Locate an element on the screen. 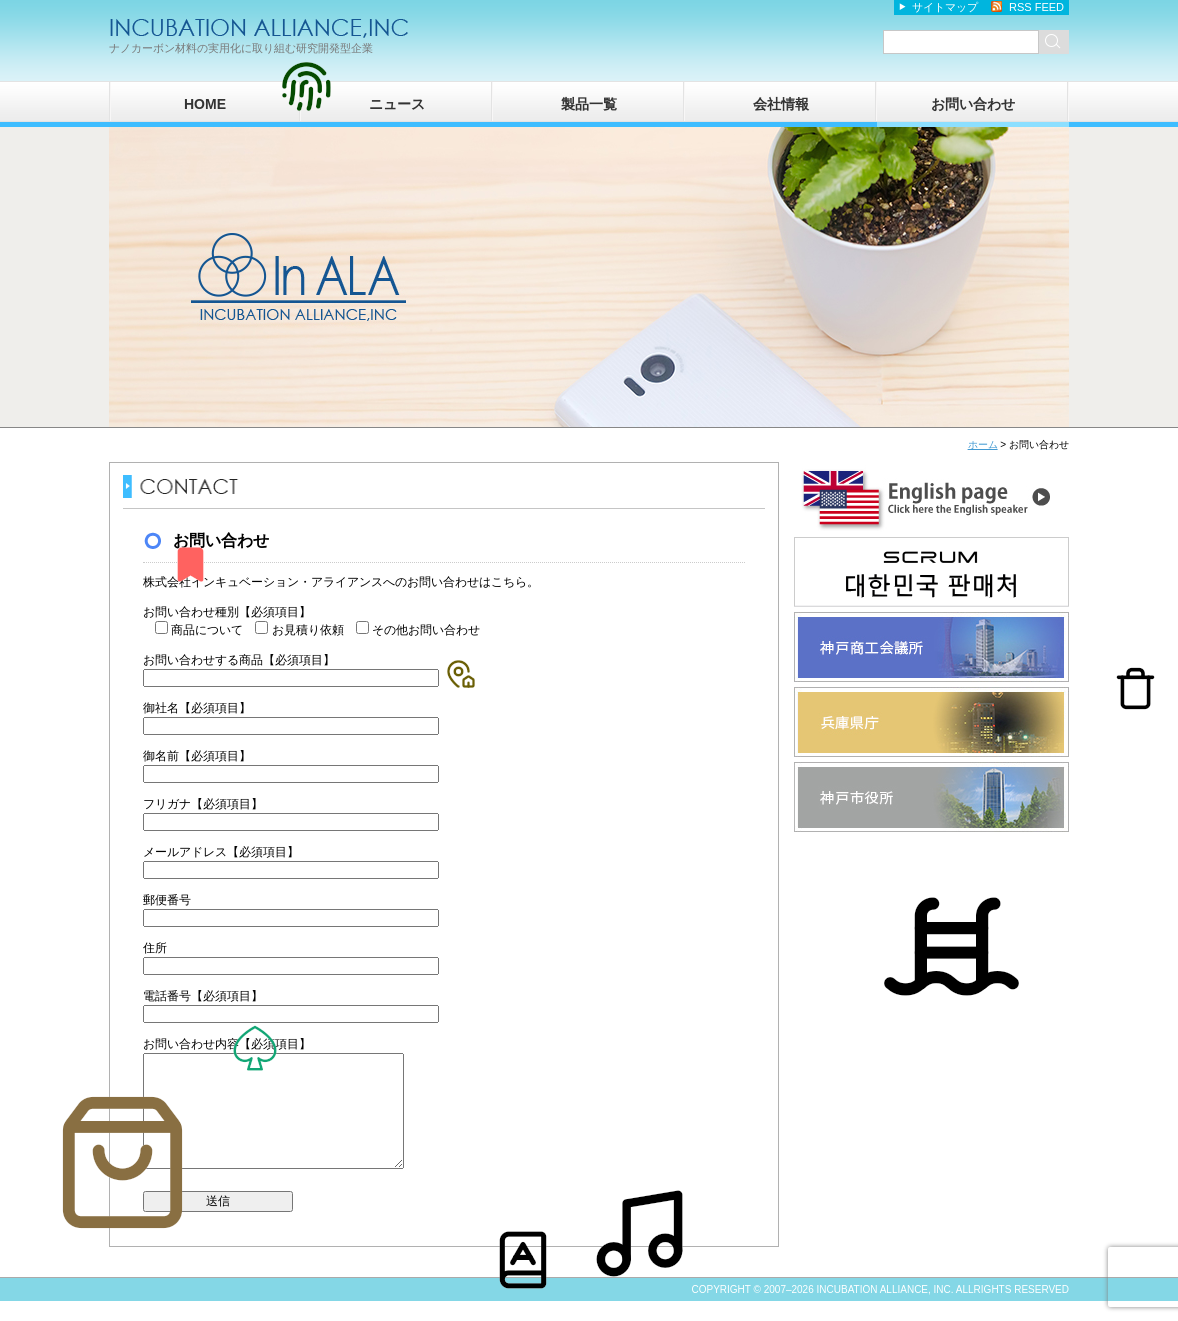 This screenshot has height=1321, width=1178. view your shopping cart is located at coordinates (122, 1162).